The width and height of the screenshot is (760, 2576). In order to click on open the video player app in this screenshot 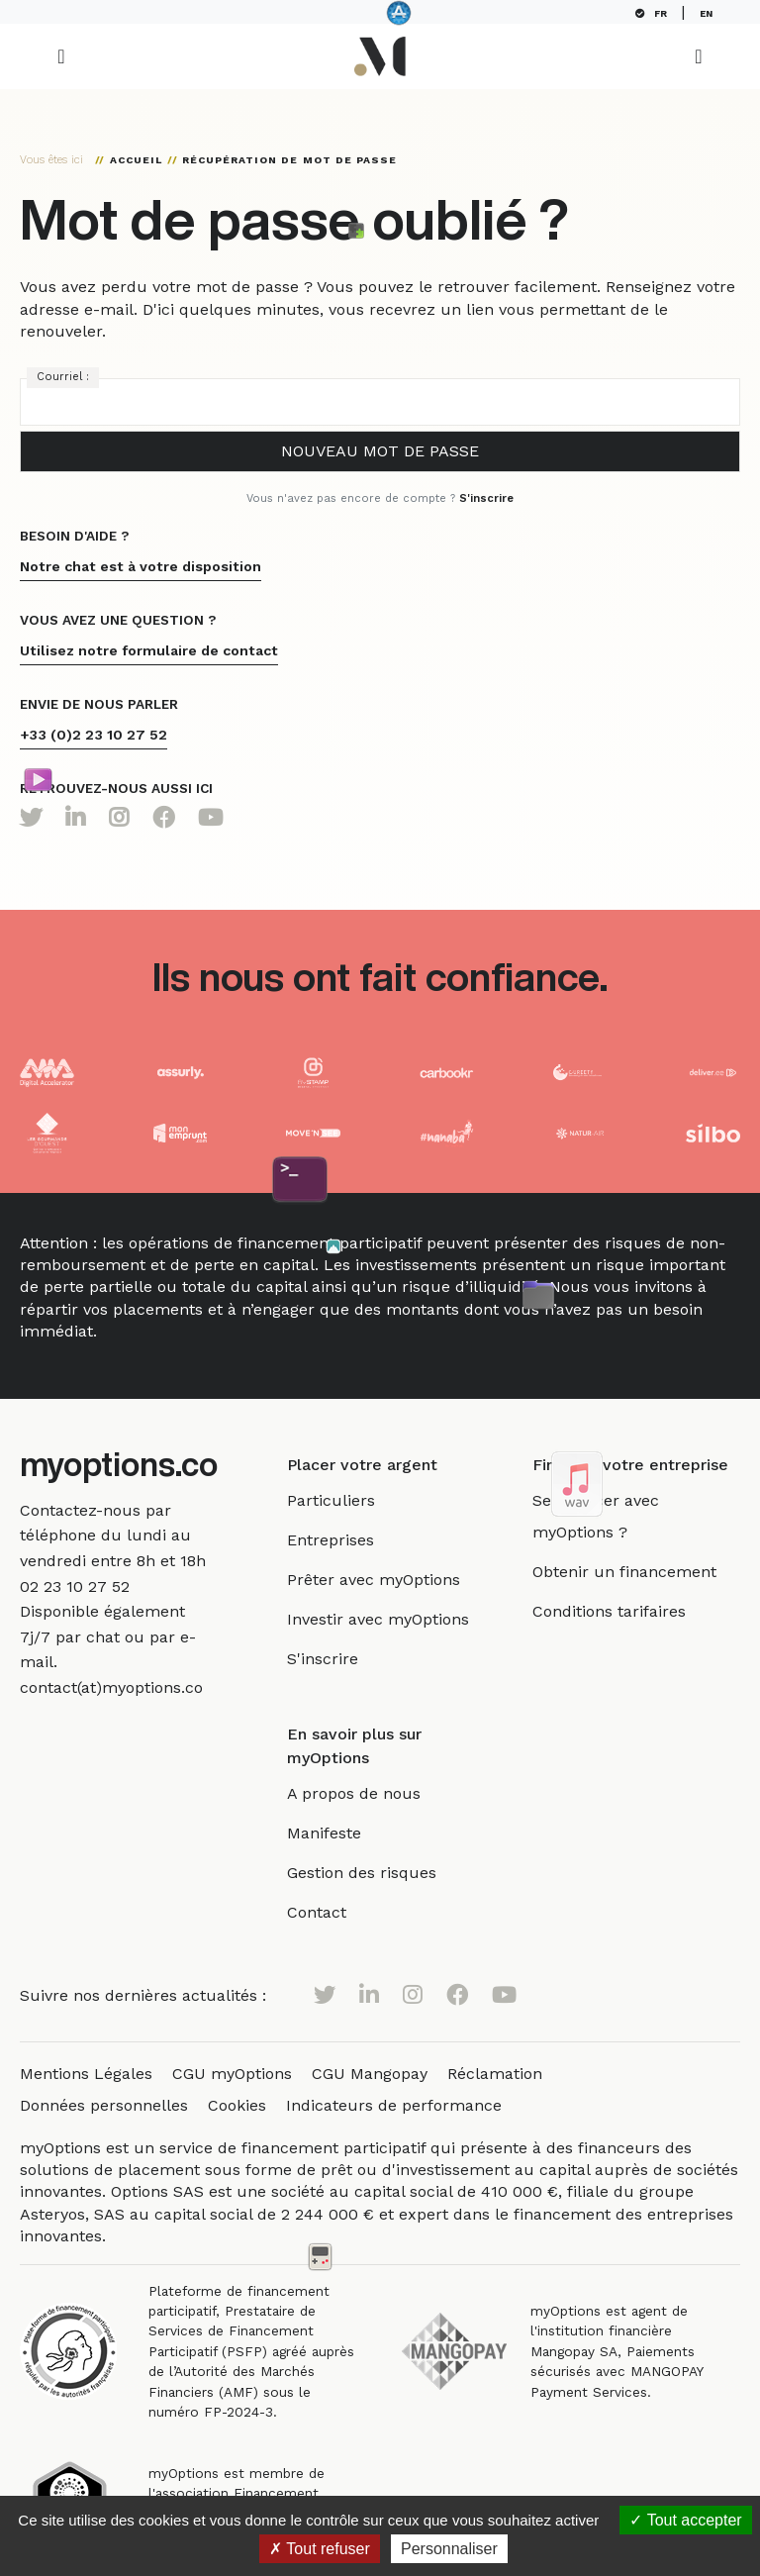, I will do `click(38, 779)`.